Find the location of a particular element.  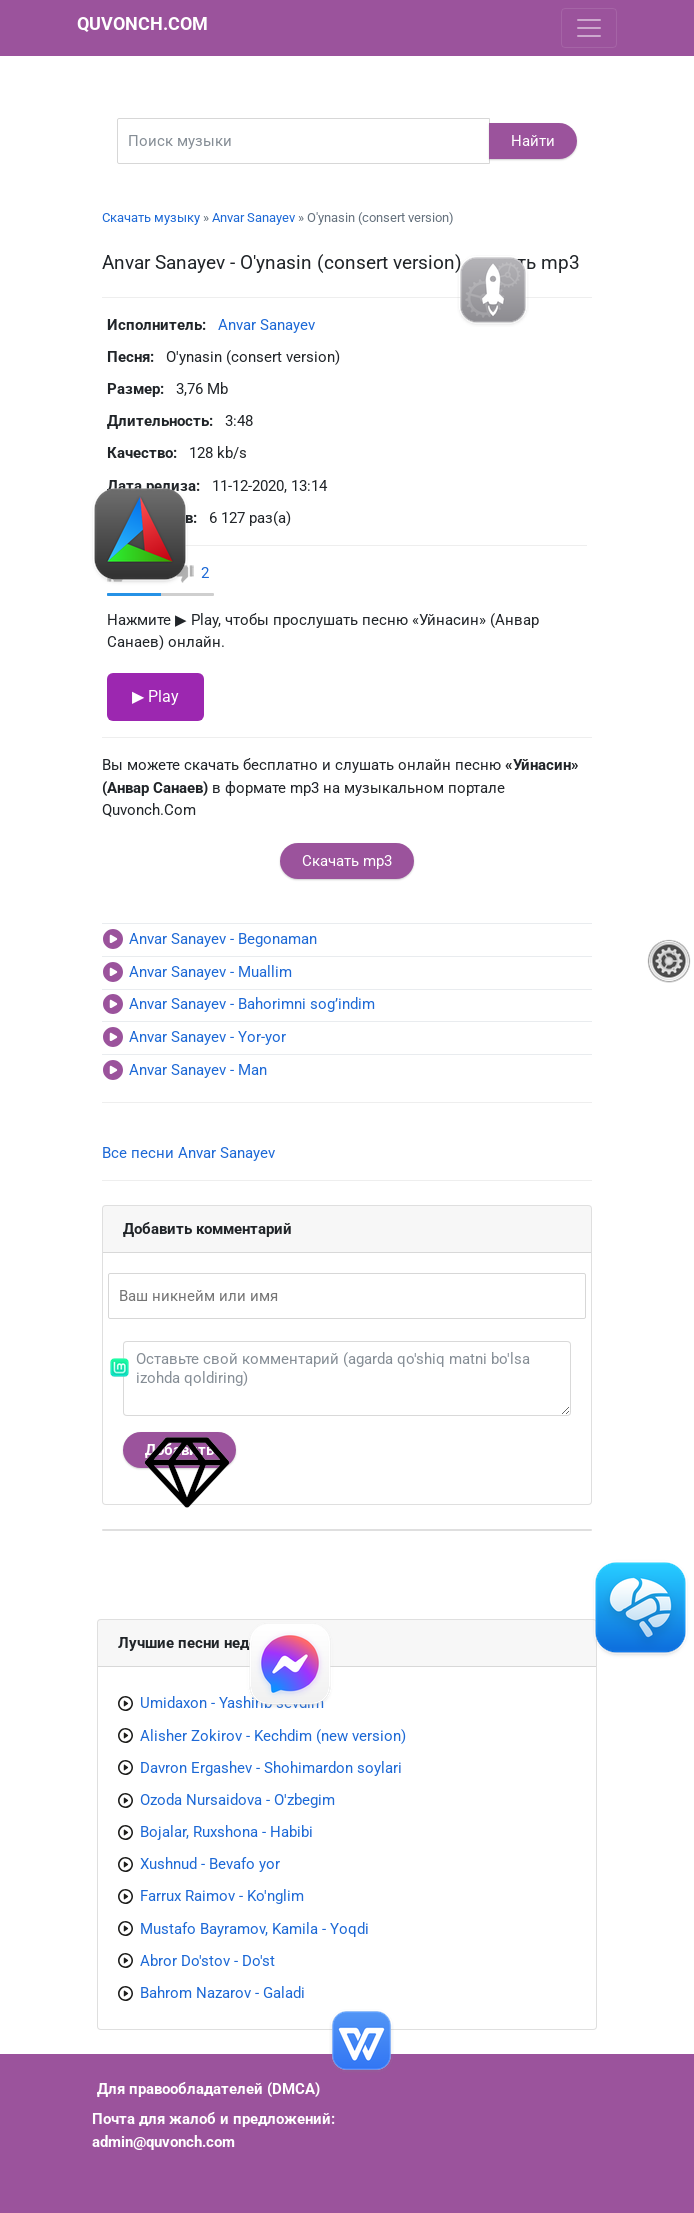

open caprine, a third-party facebook messenger client is located at coordinates (290, 1664).